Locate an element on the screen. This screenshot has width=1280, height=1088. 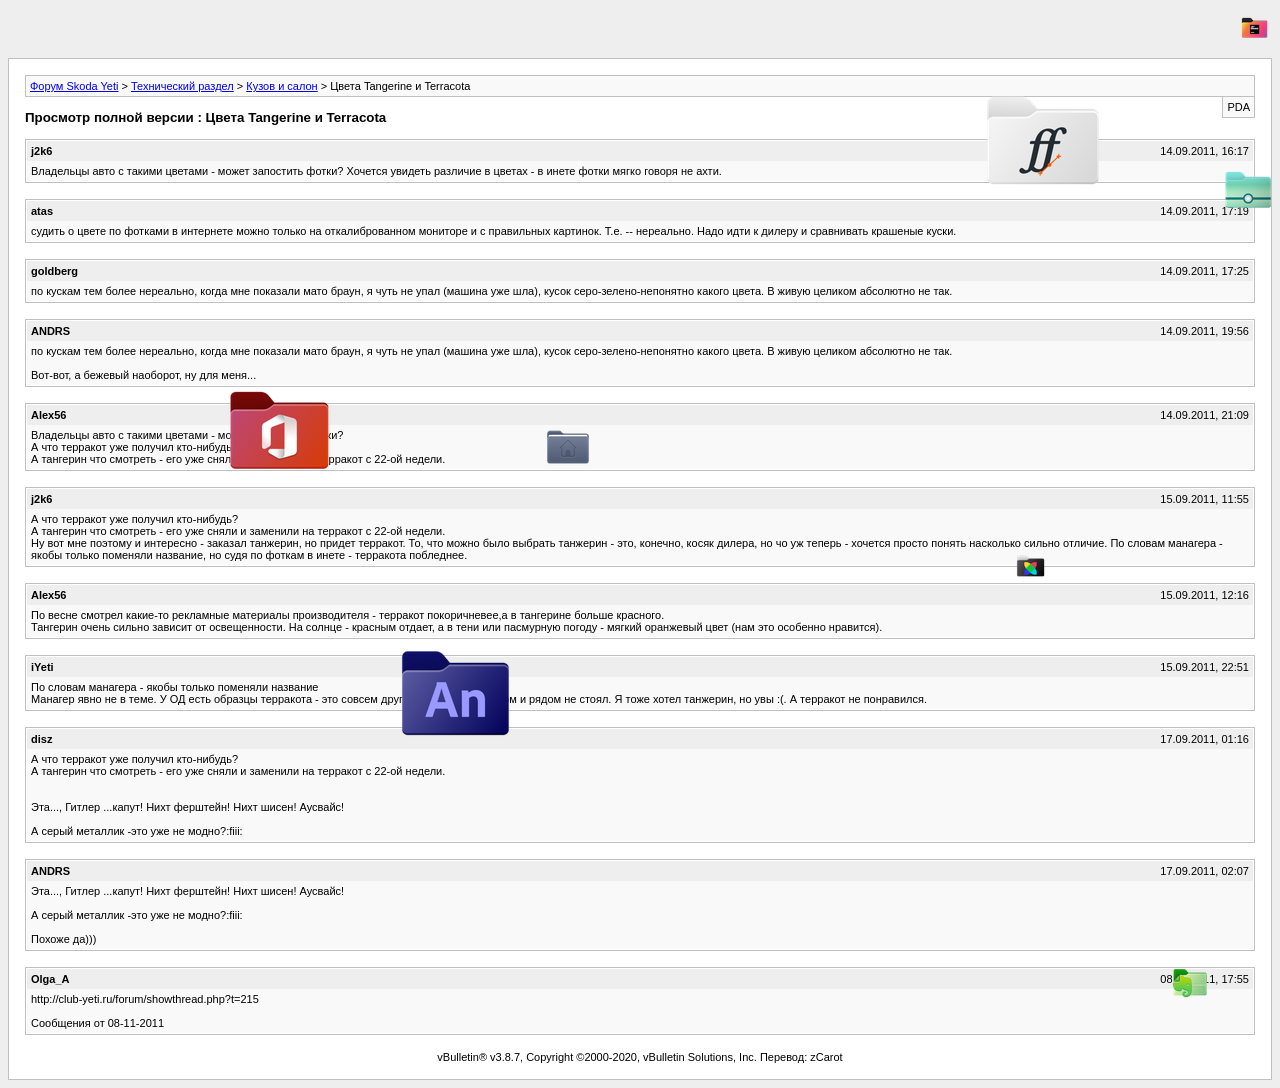
open your home folder is located at coordinates (568, 447).